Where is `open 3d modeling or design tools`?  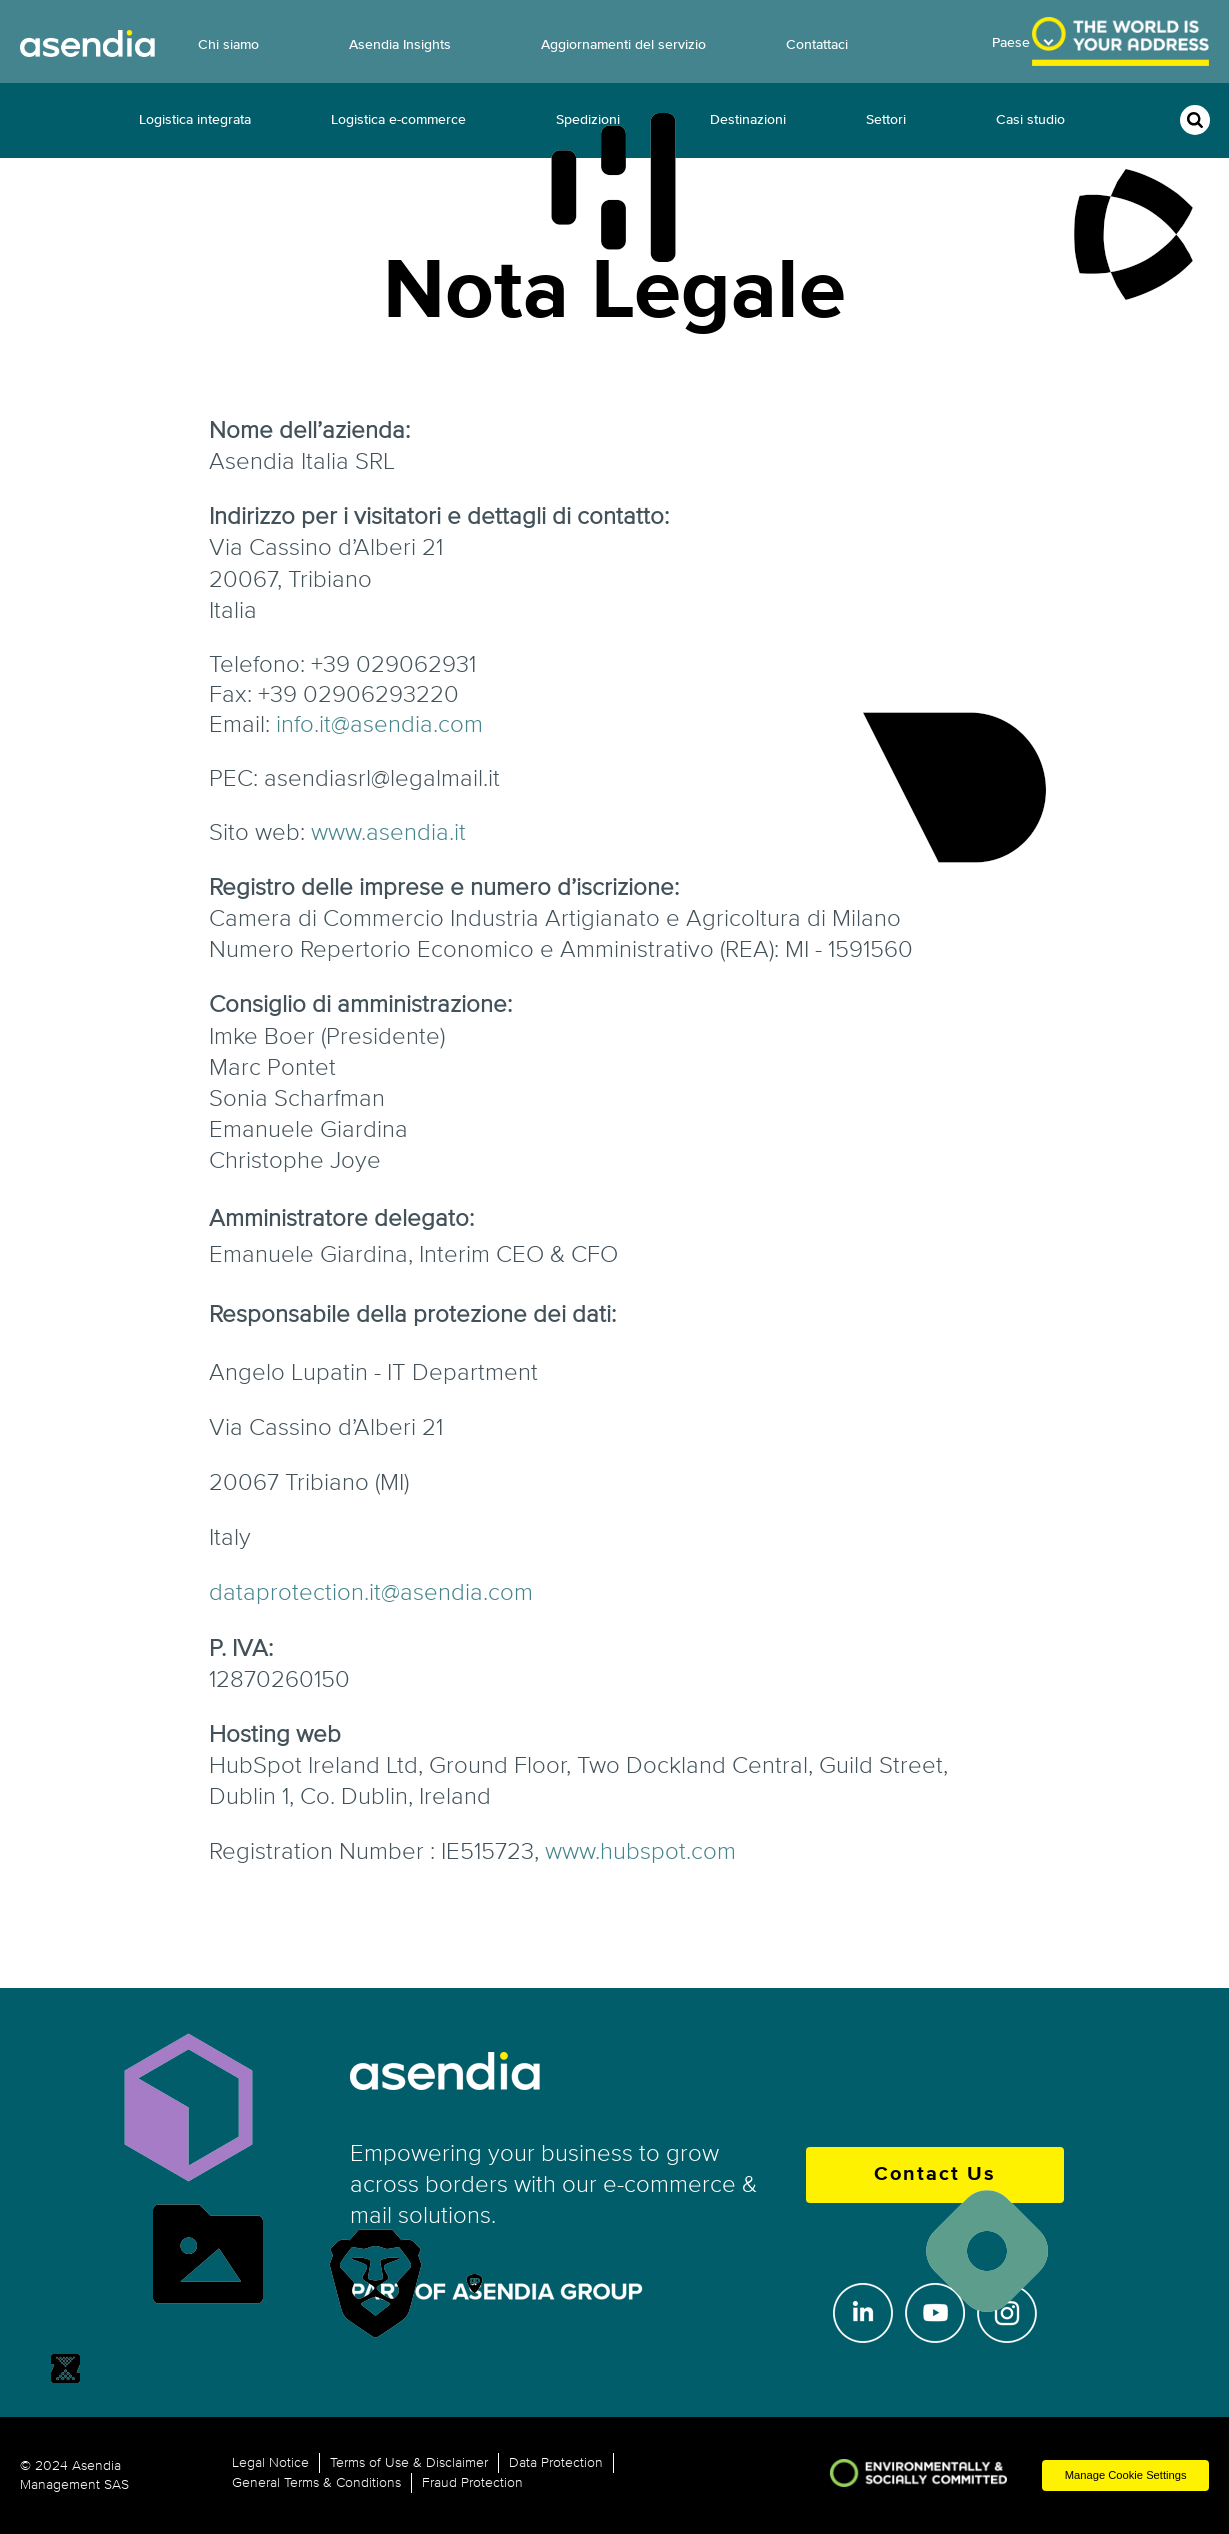 open 3d modeling or design tools is located at coordinates (188, 2107).